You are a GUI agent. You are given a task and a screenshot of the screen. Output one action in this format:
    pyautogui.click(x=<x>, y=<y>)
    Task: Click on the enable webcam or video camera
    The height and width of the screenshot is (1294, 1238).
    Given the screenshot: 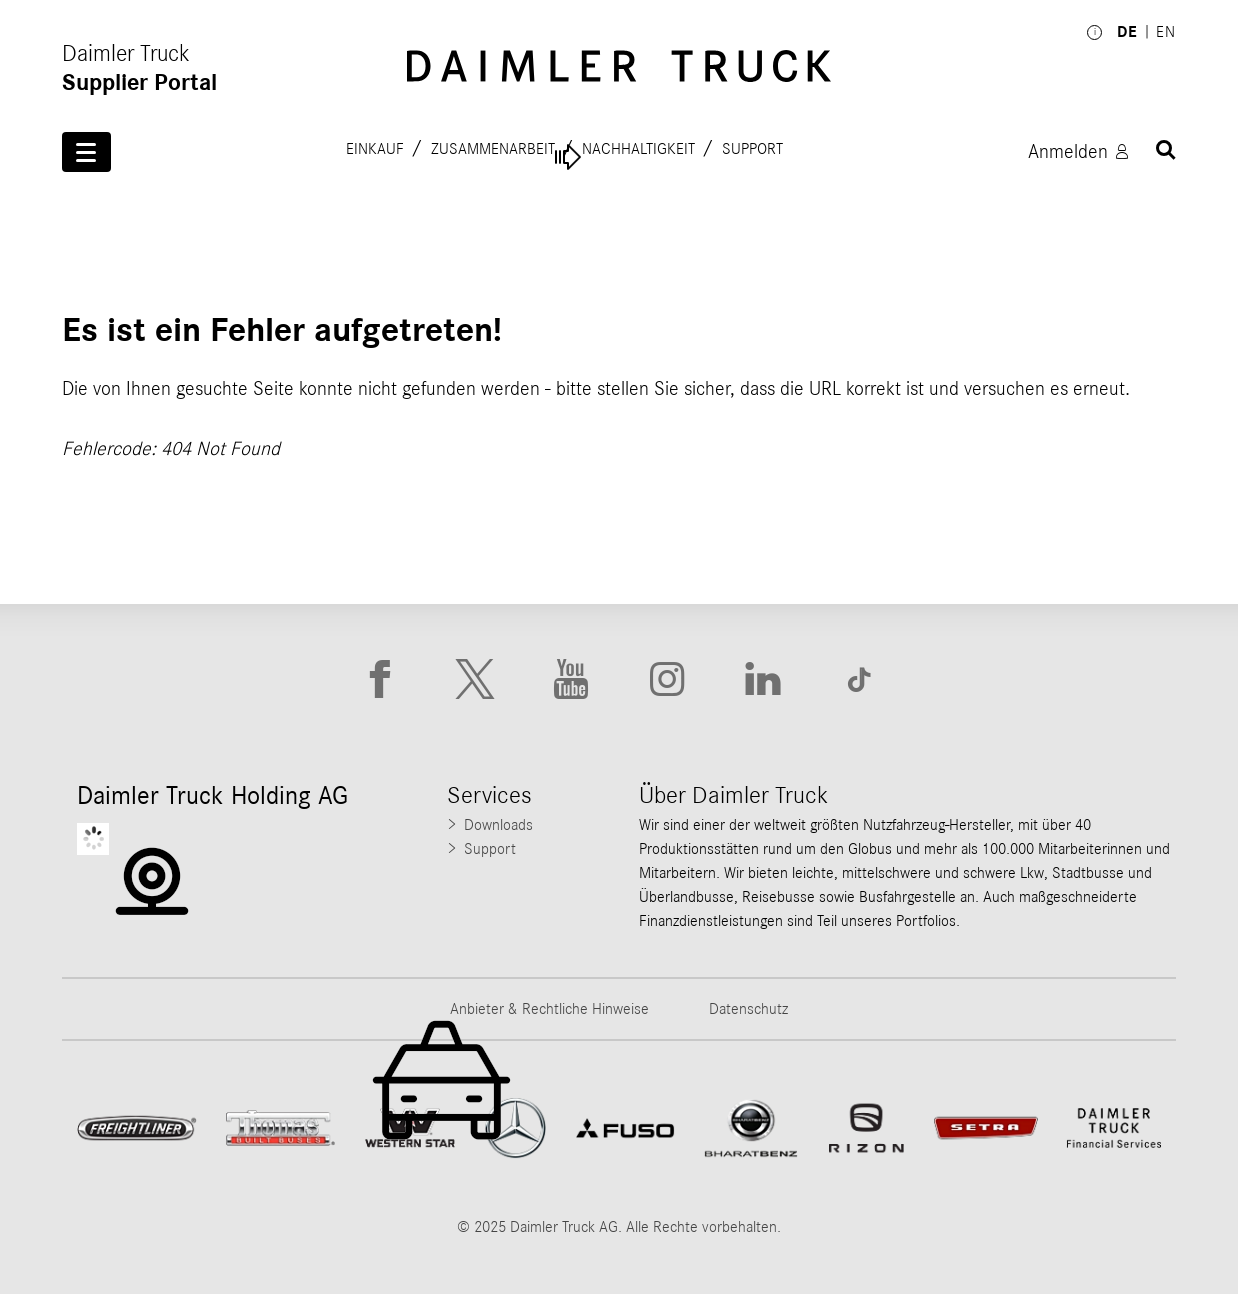 What is the action you would take?
    pyautogui.click(x=152, y=884)
    